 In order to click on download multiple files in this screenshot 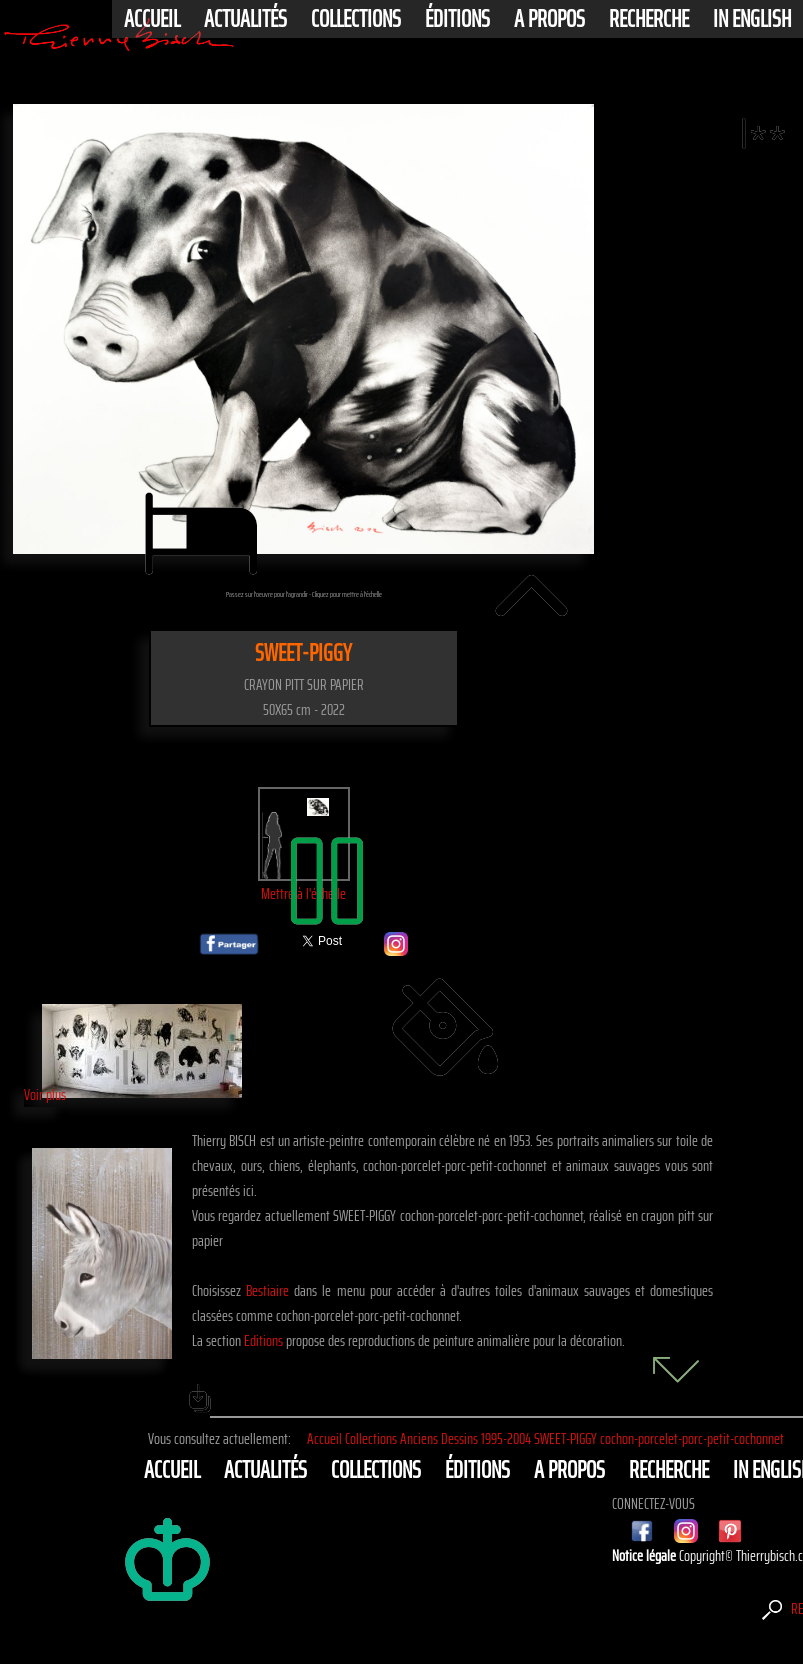, I will do `click(200, 1398)`.